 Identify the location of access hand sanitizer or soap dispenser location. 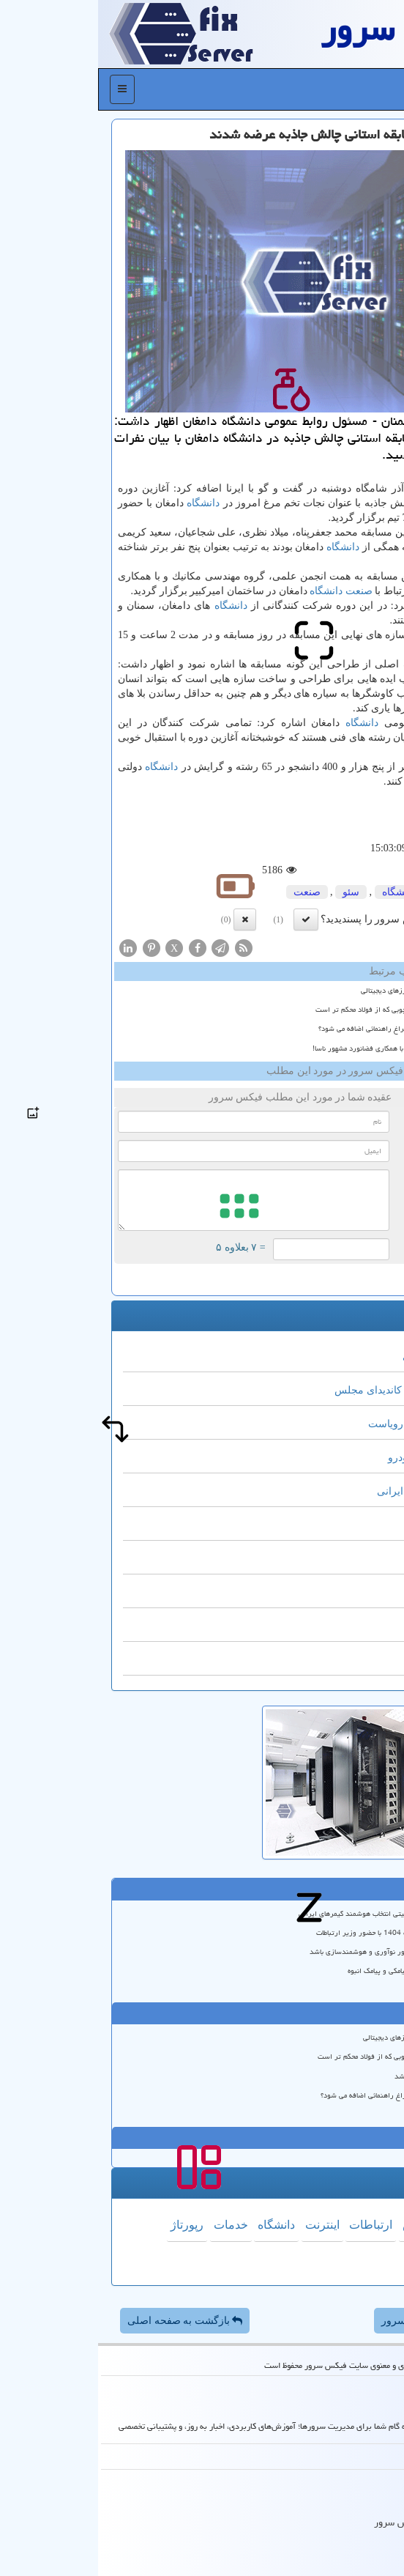
(291, 390).